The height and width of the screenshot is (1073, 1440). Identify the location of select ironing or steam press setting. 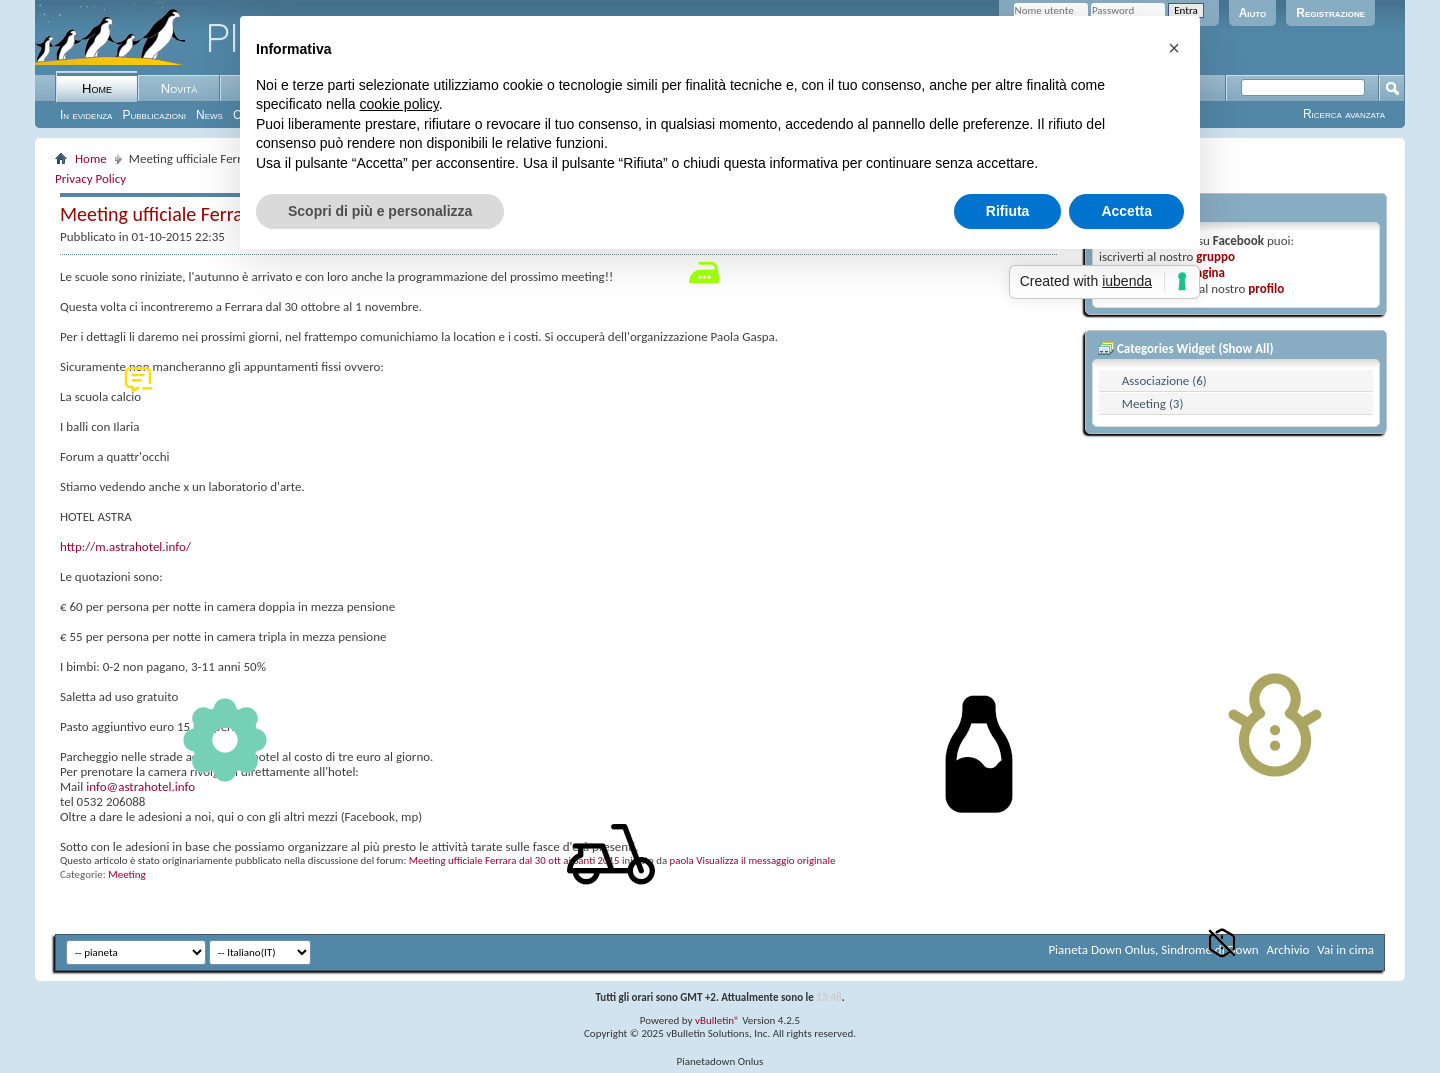
(704, 272).